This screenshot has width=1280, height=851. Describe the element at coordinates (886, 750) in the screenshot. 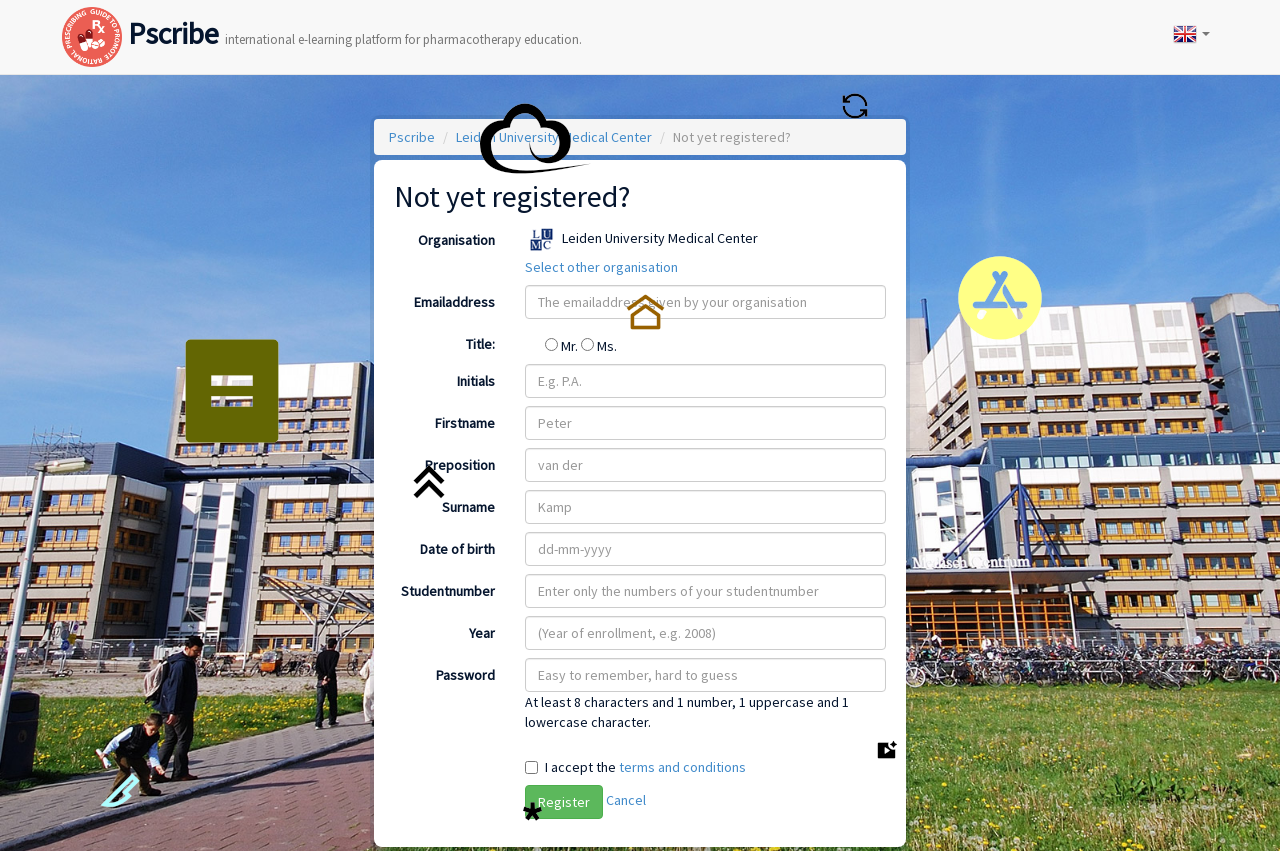

I see `access AI-powered video features` at that location.